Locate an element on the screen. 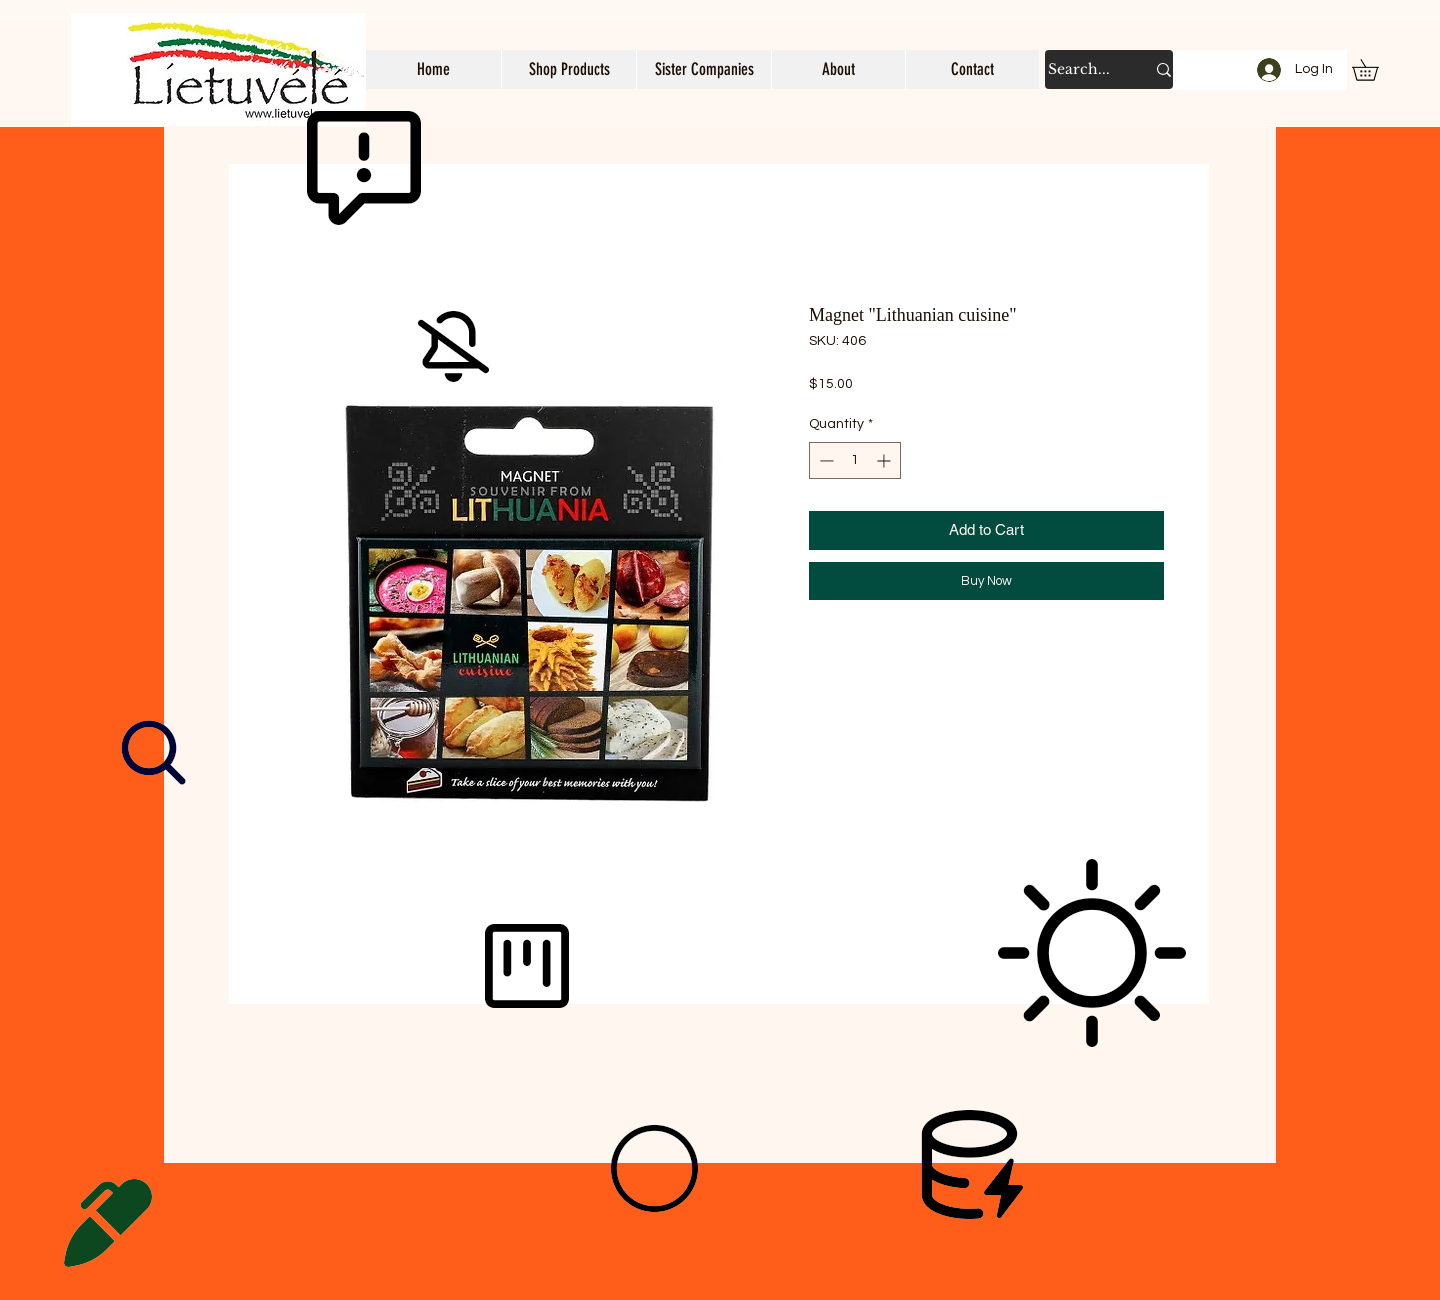 The width and height of the screenshot is (1440, 1300). mute notifications is located at coordinates (453, 346).